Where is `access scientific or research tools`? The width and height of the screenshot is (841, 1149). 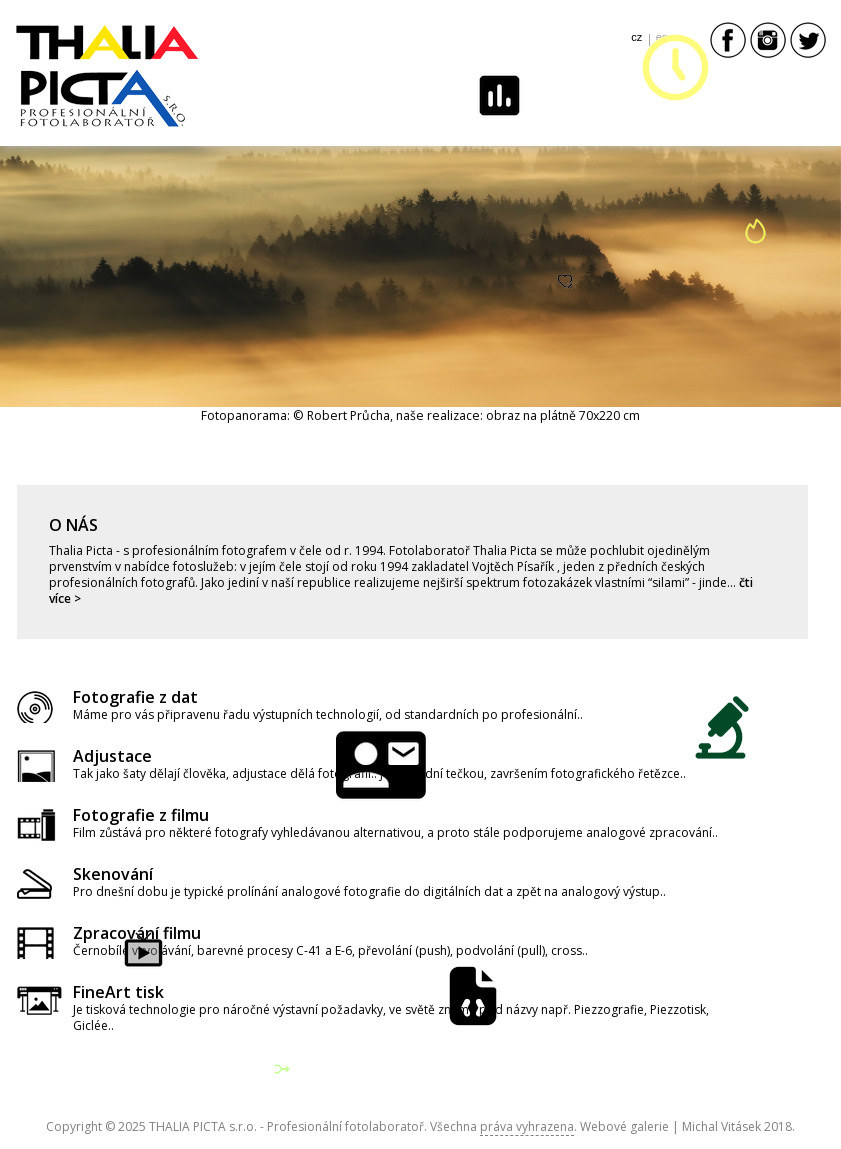
access scientific or research tools is located at coordinates (720, 727).